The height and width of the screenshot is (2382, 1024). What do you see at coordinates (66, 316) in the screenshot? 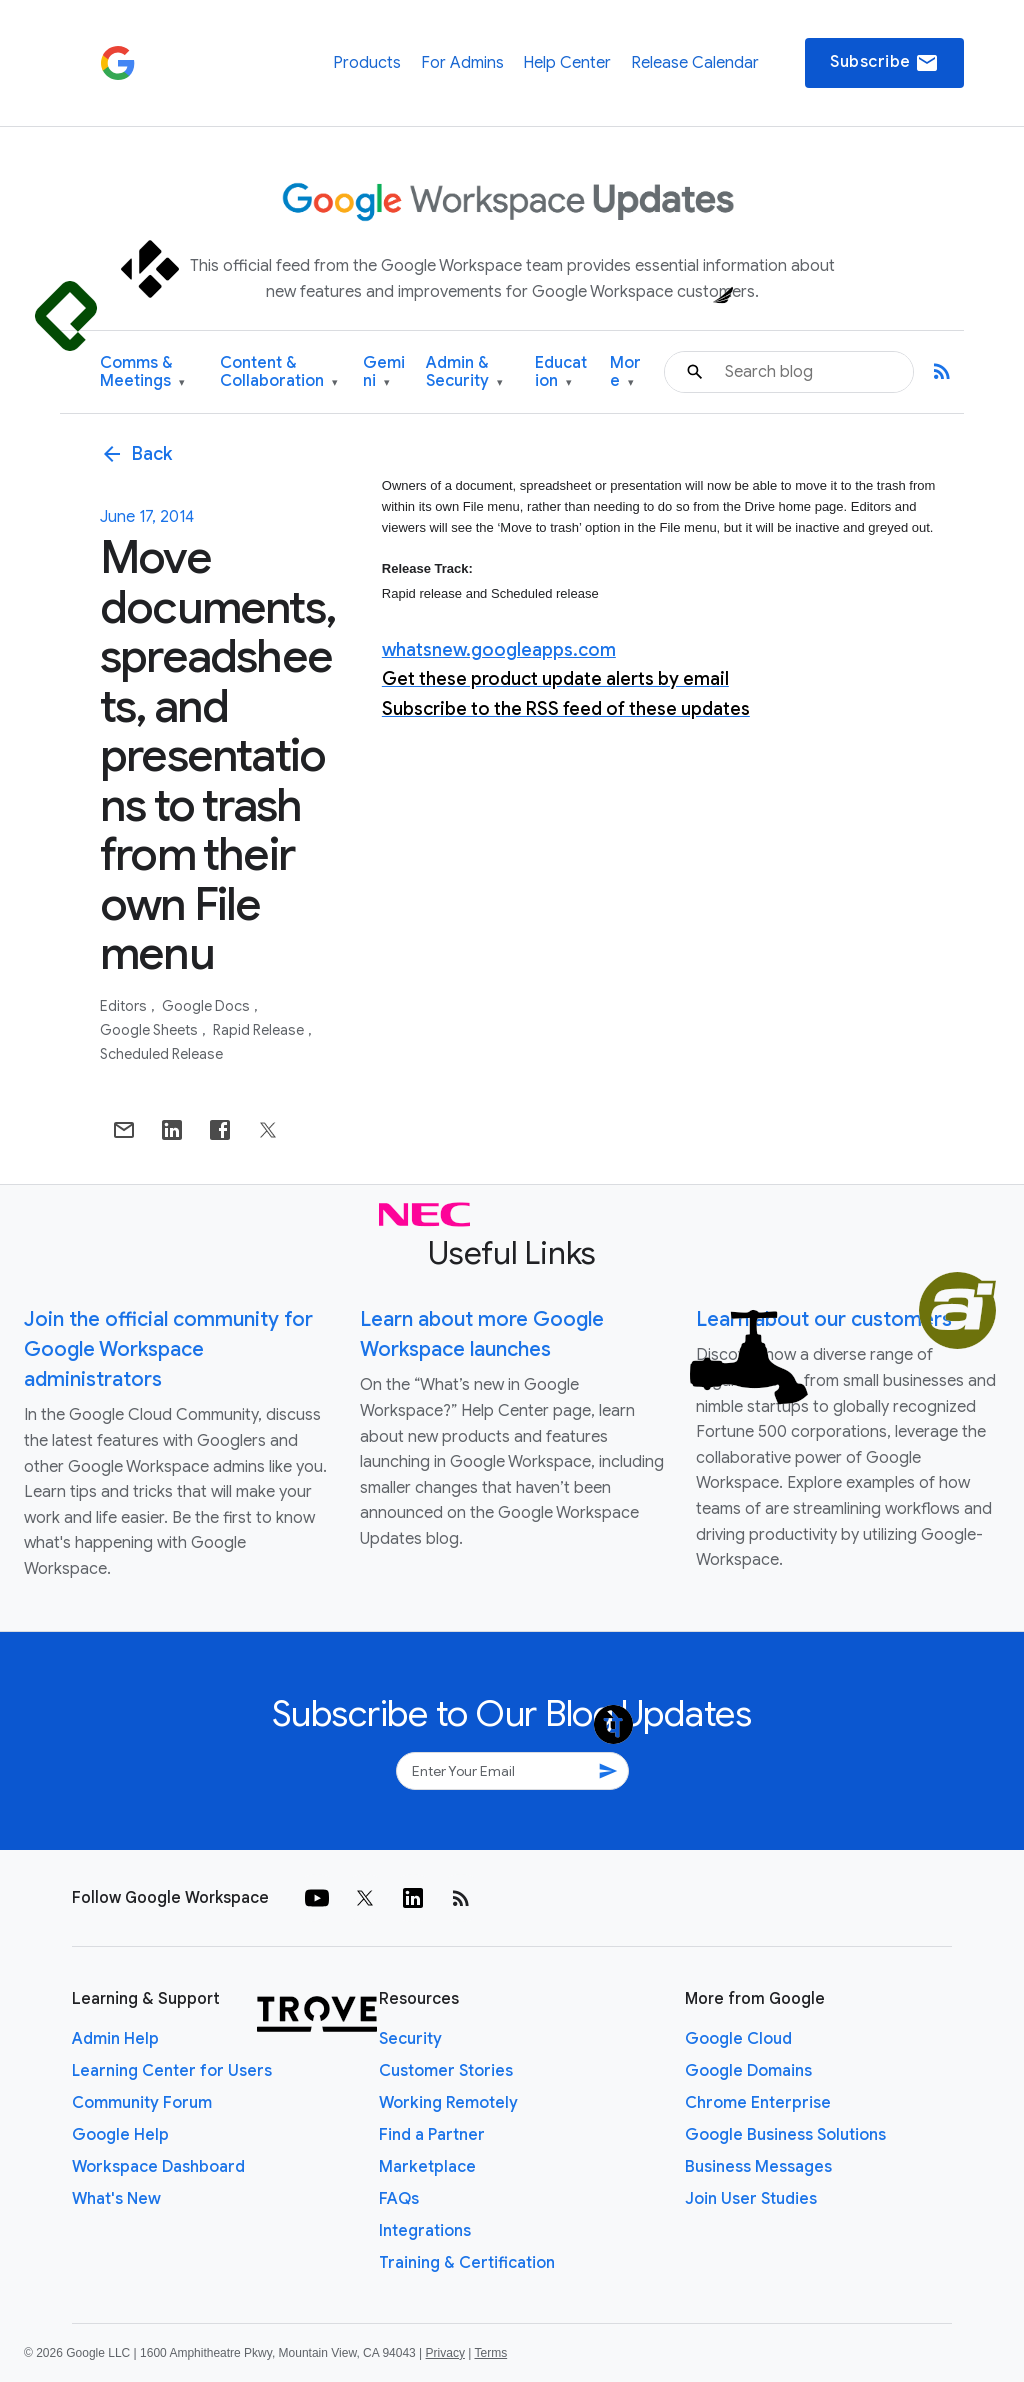
I see `open the Platzi learning platform` at bounding box center [66, 316].